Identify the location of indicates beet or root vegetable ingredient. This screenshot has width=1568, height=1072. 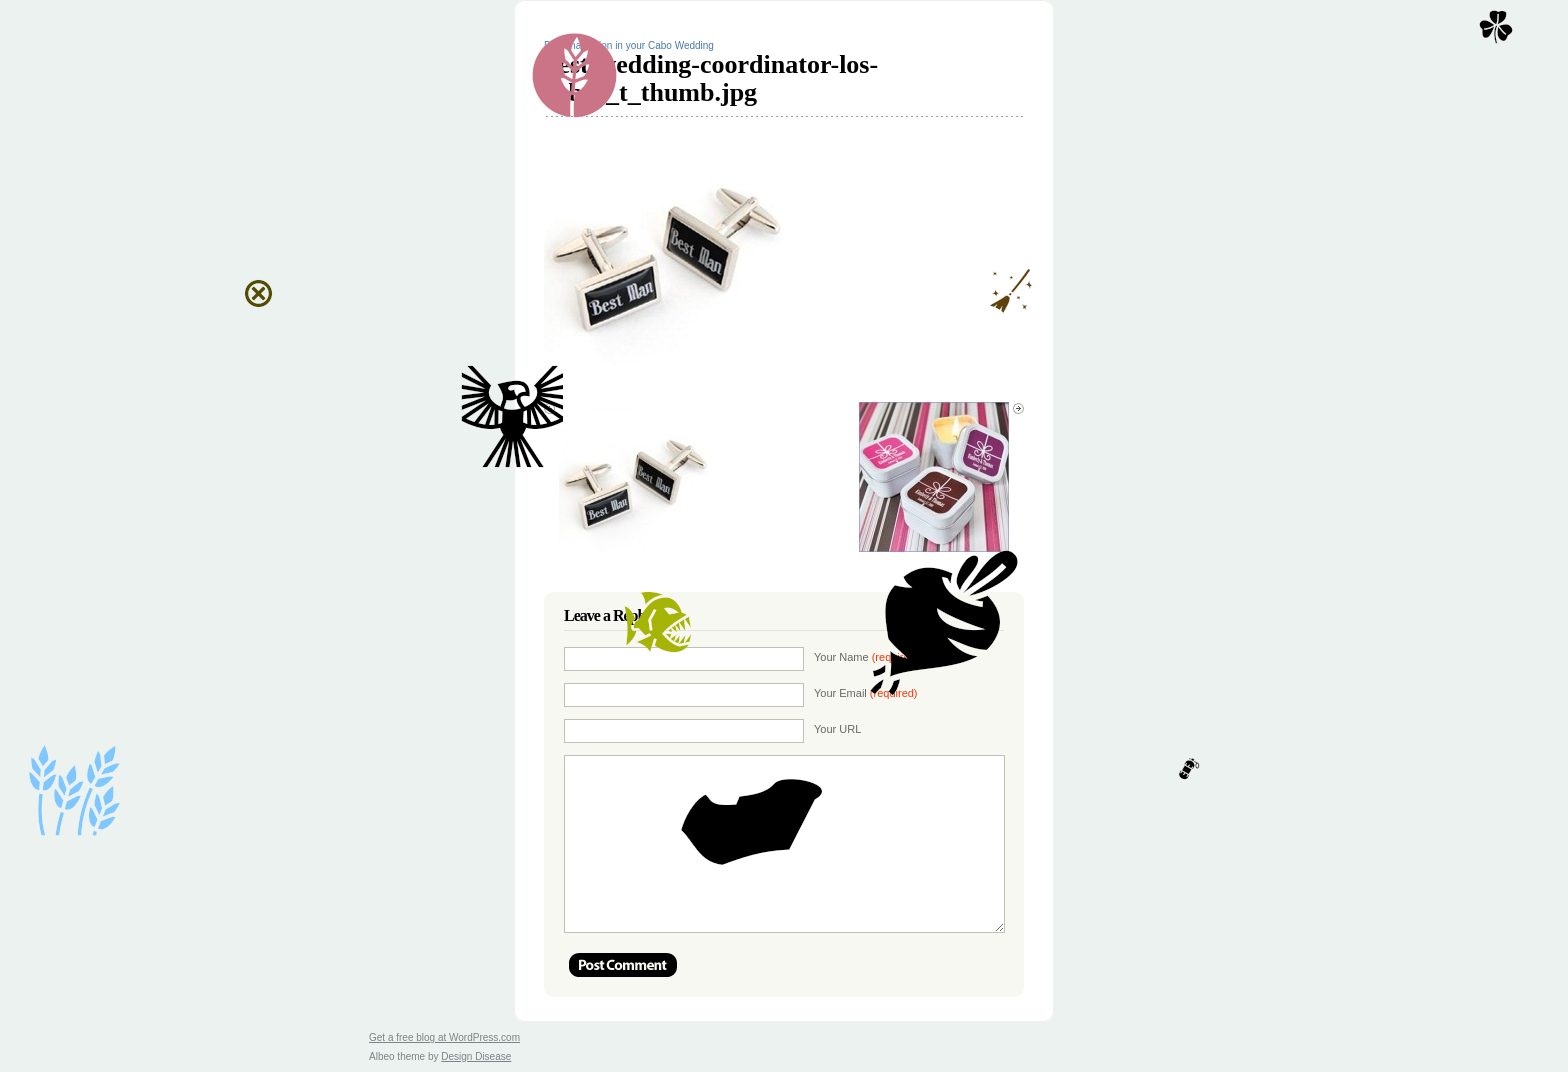
(944, 623).